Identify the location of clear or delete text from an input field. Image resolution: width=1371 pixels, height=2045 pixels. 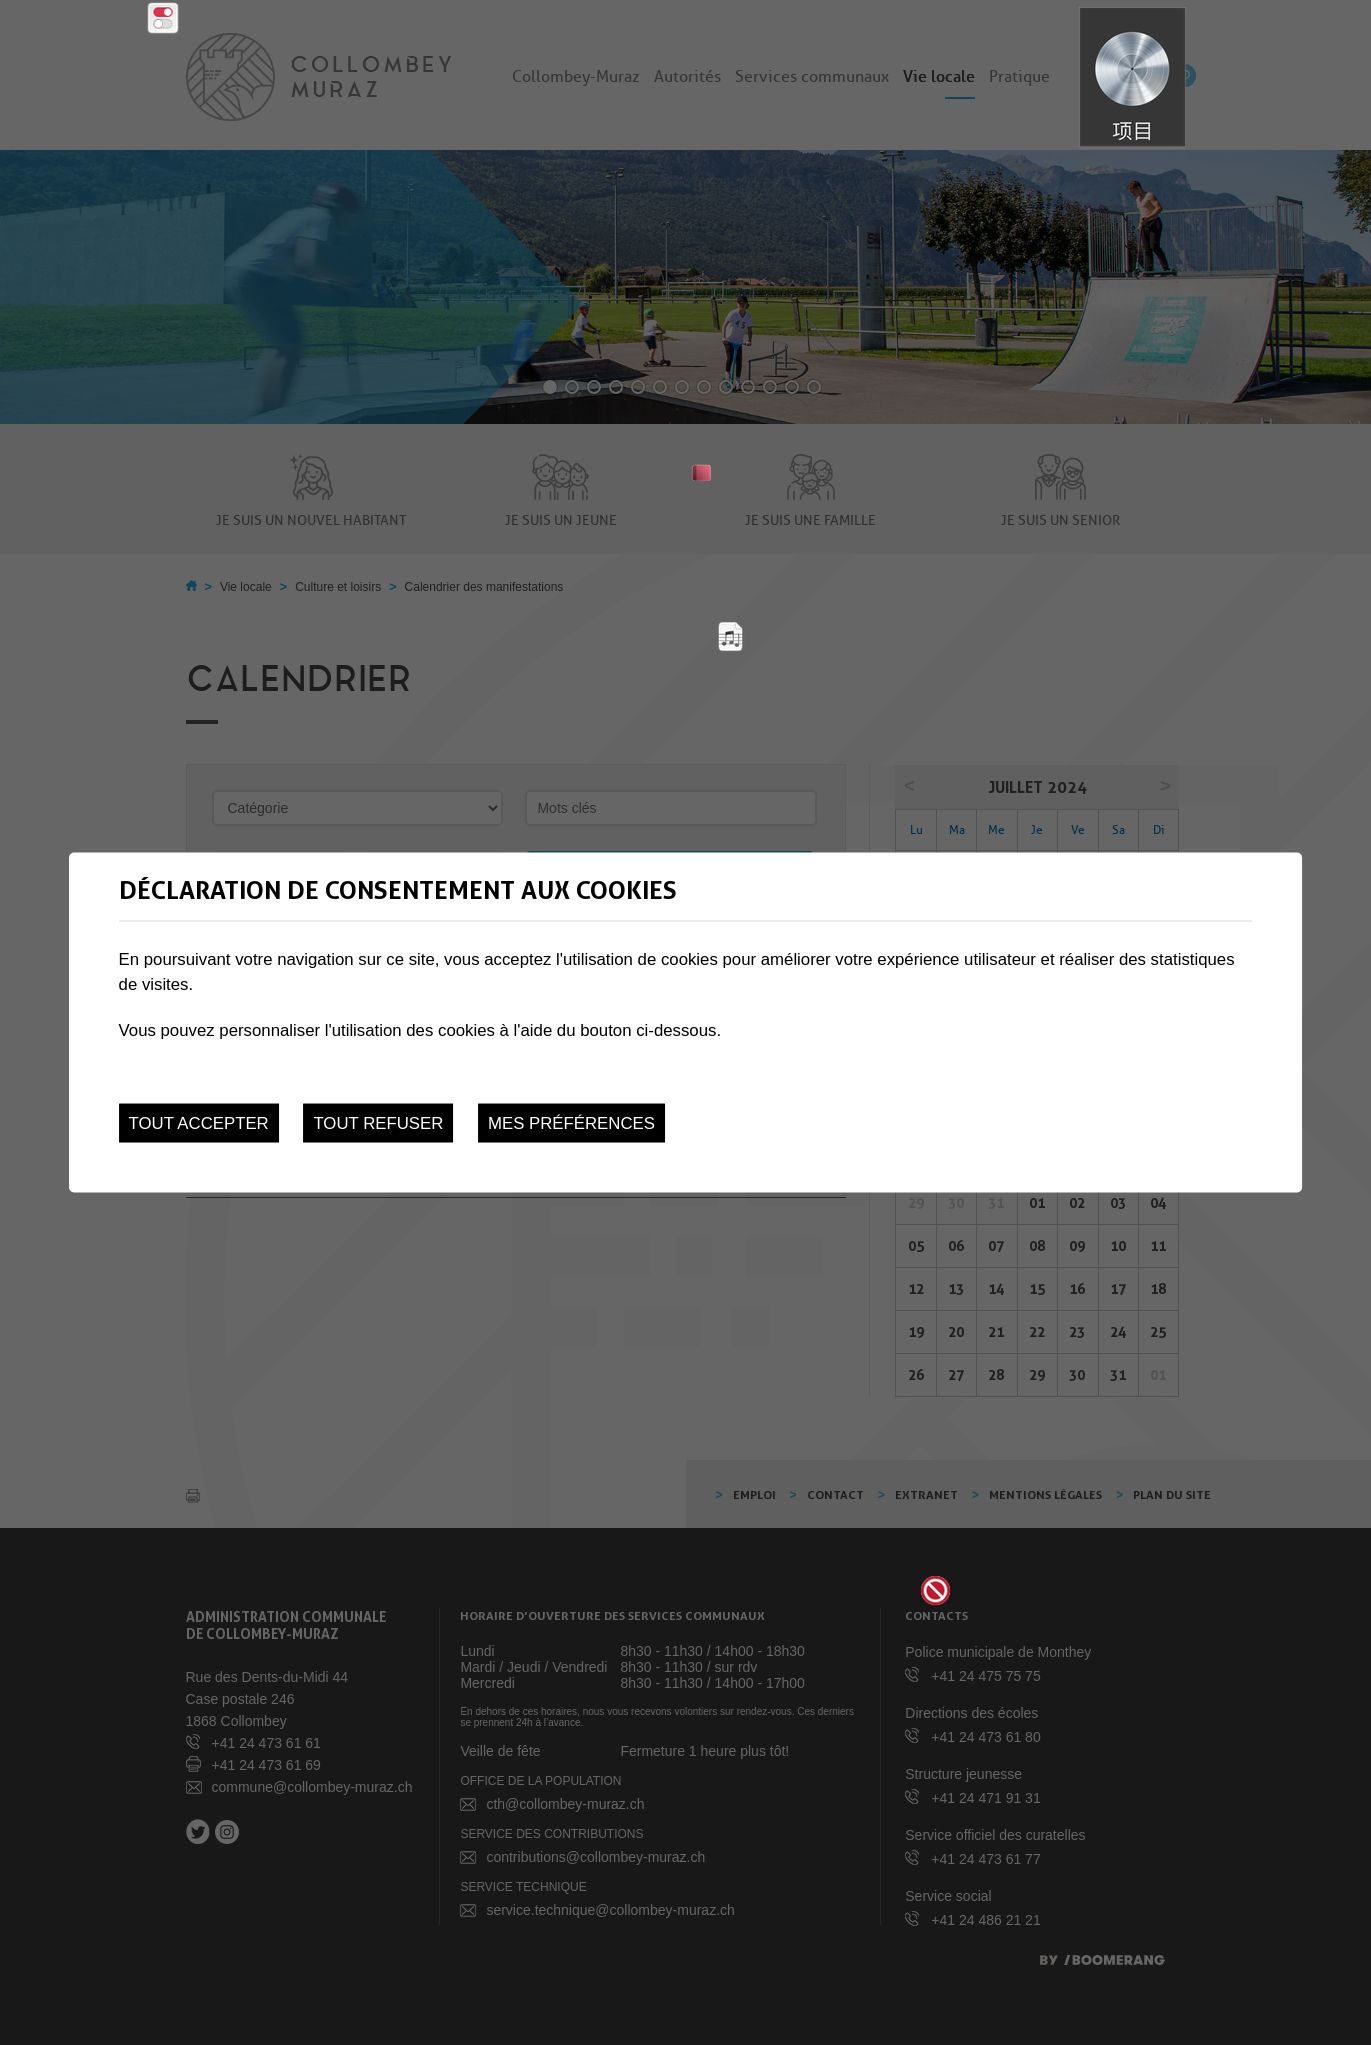
(935, 1590).